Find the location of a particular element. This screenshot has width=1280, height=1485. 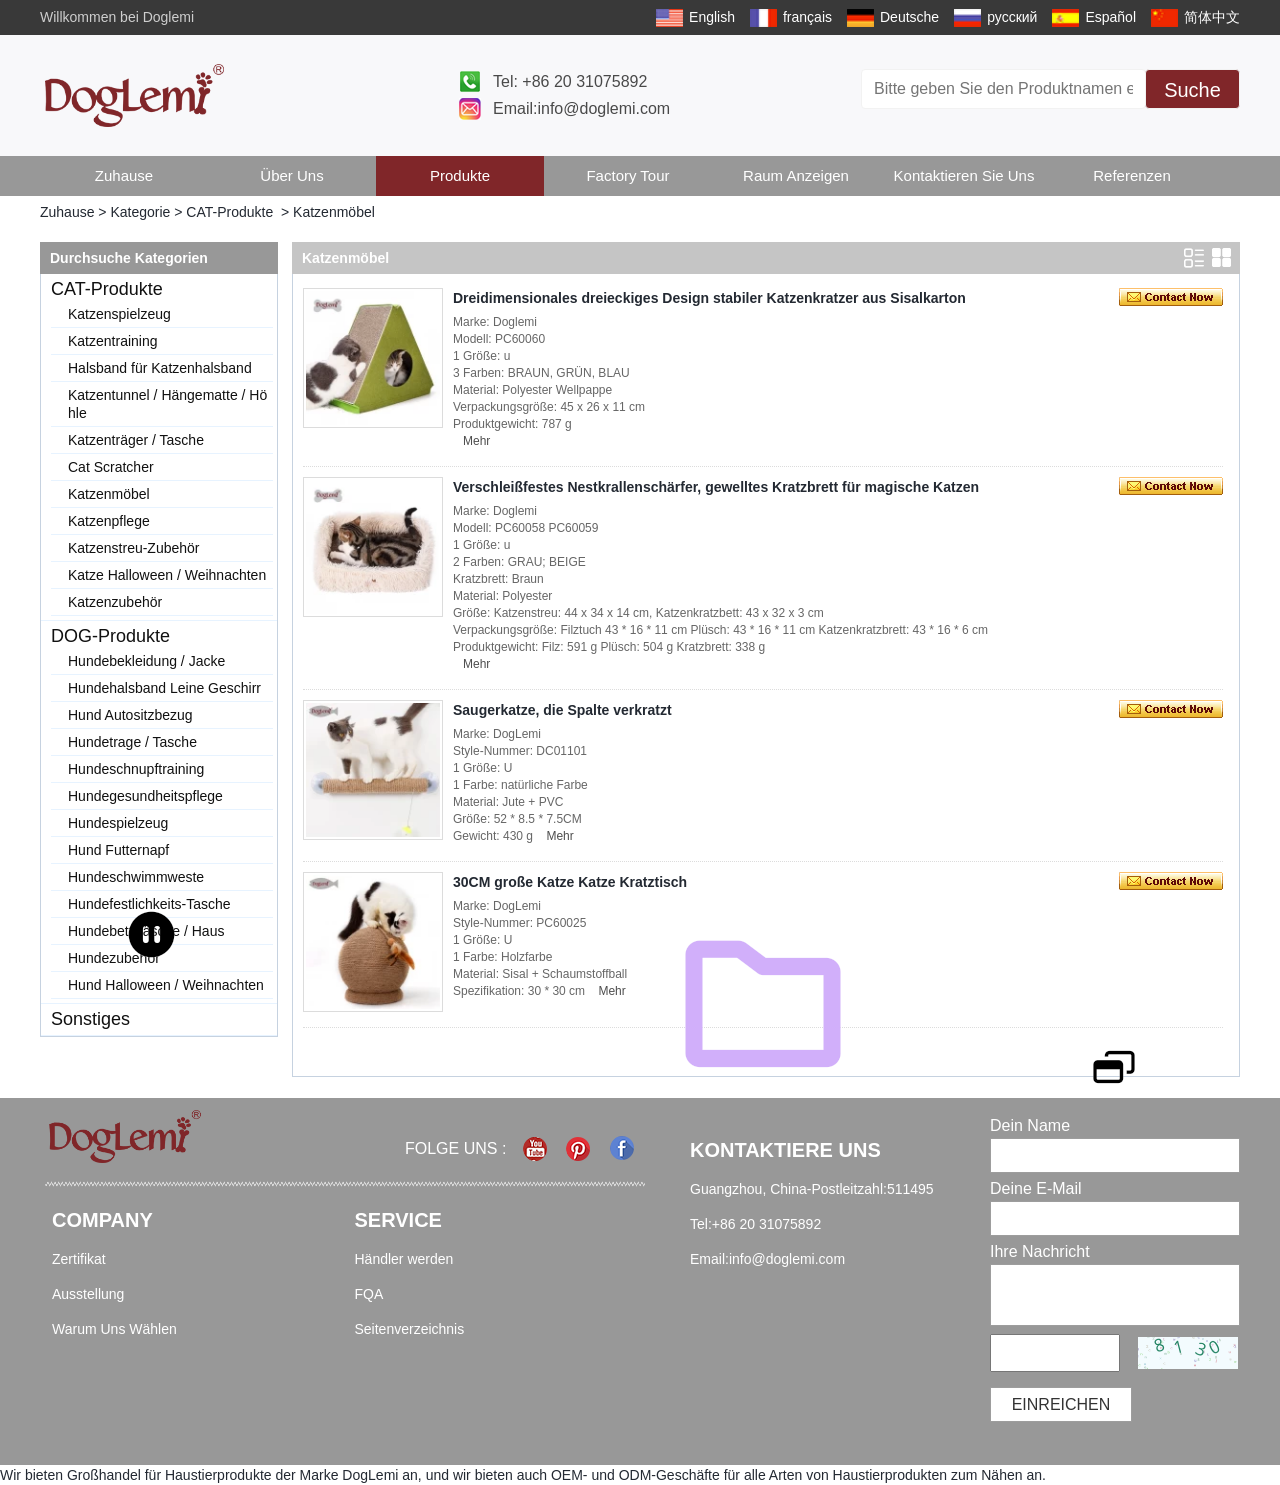

restore window to previous size is located at coordinates (1114, 1067).